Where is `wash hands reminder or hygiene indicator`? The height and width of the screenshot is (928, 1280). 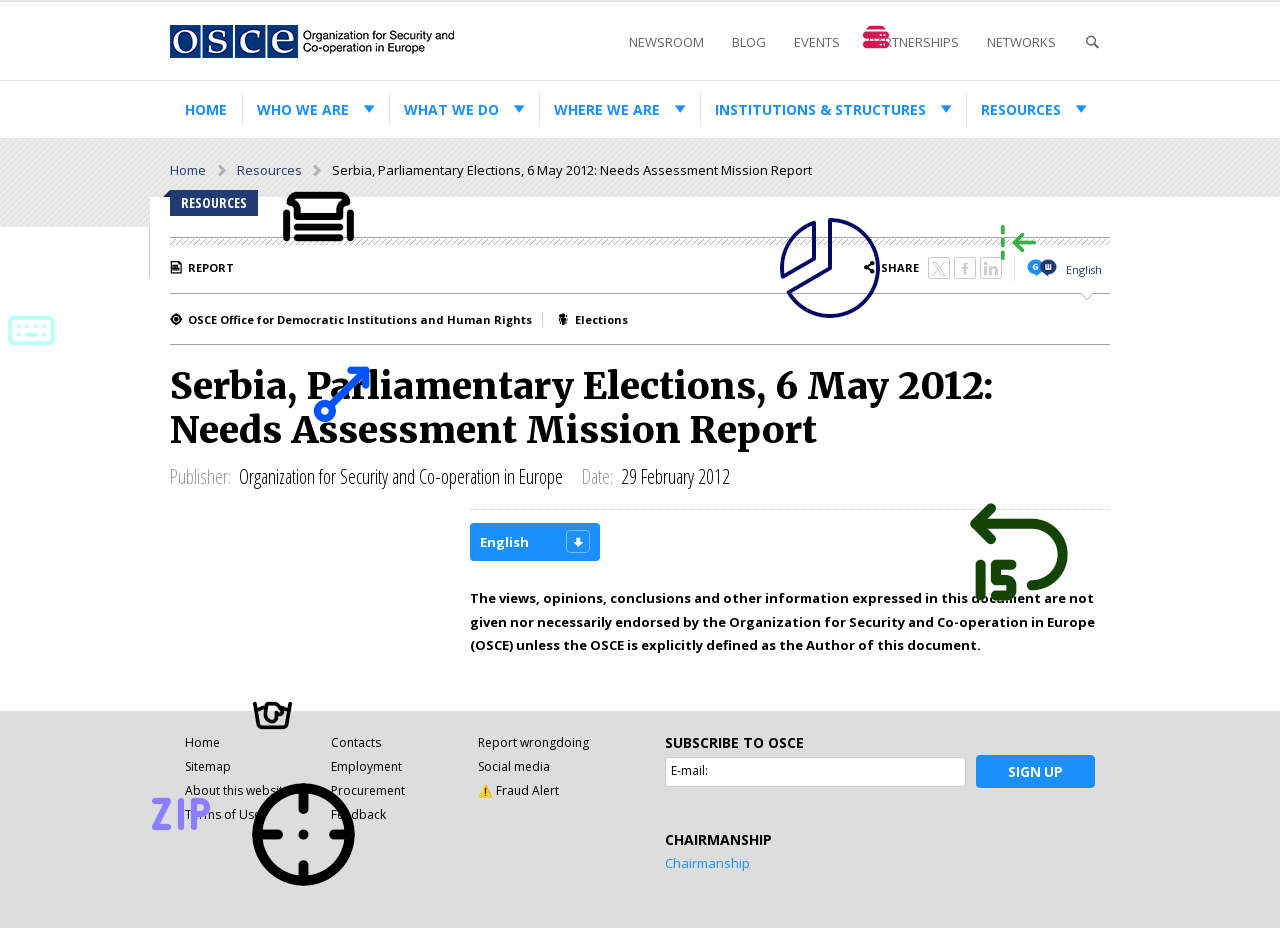 wash hands reminder or hygiene indicator is located at coordinates (272, 715).